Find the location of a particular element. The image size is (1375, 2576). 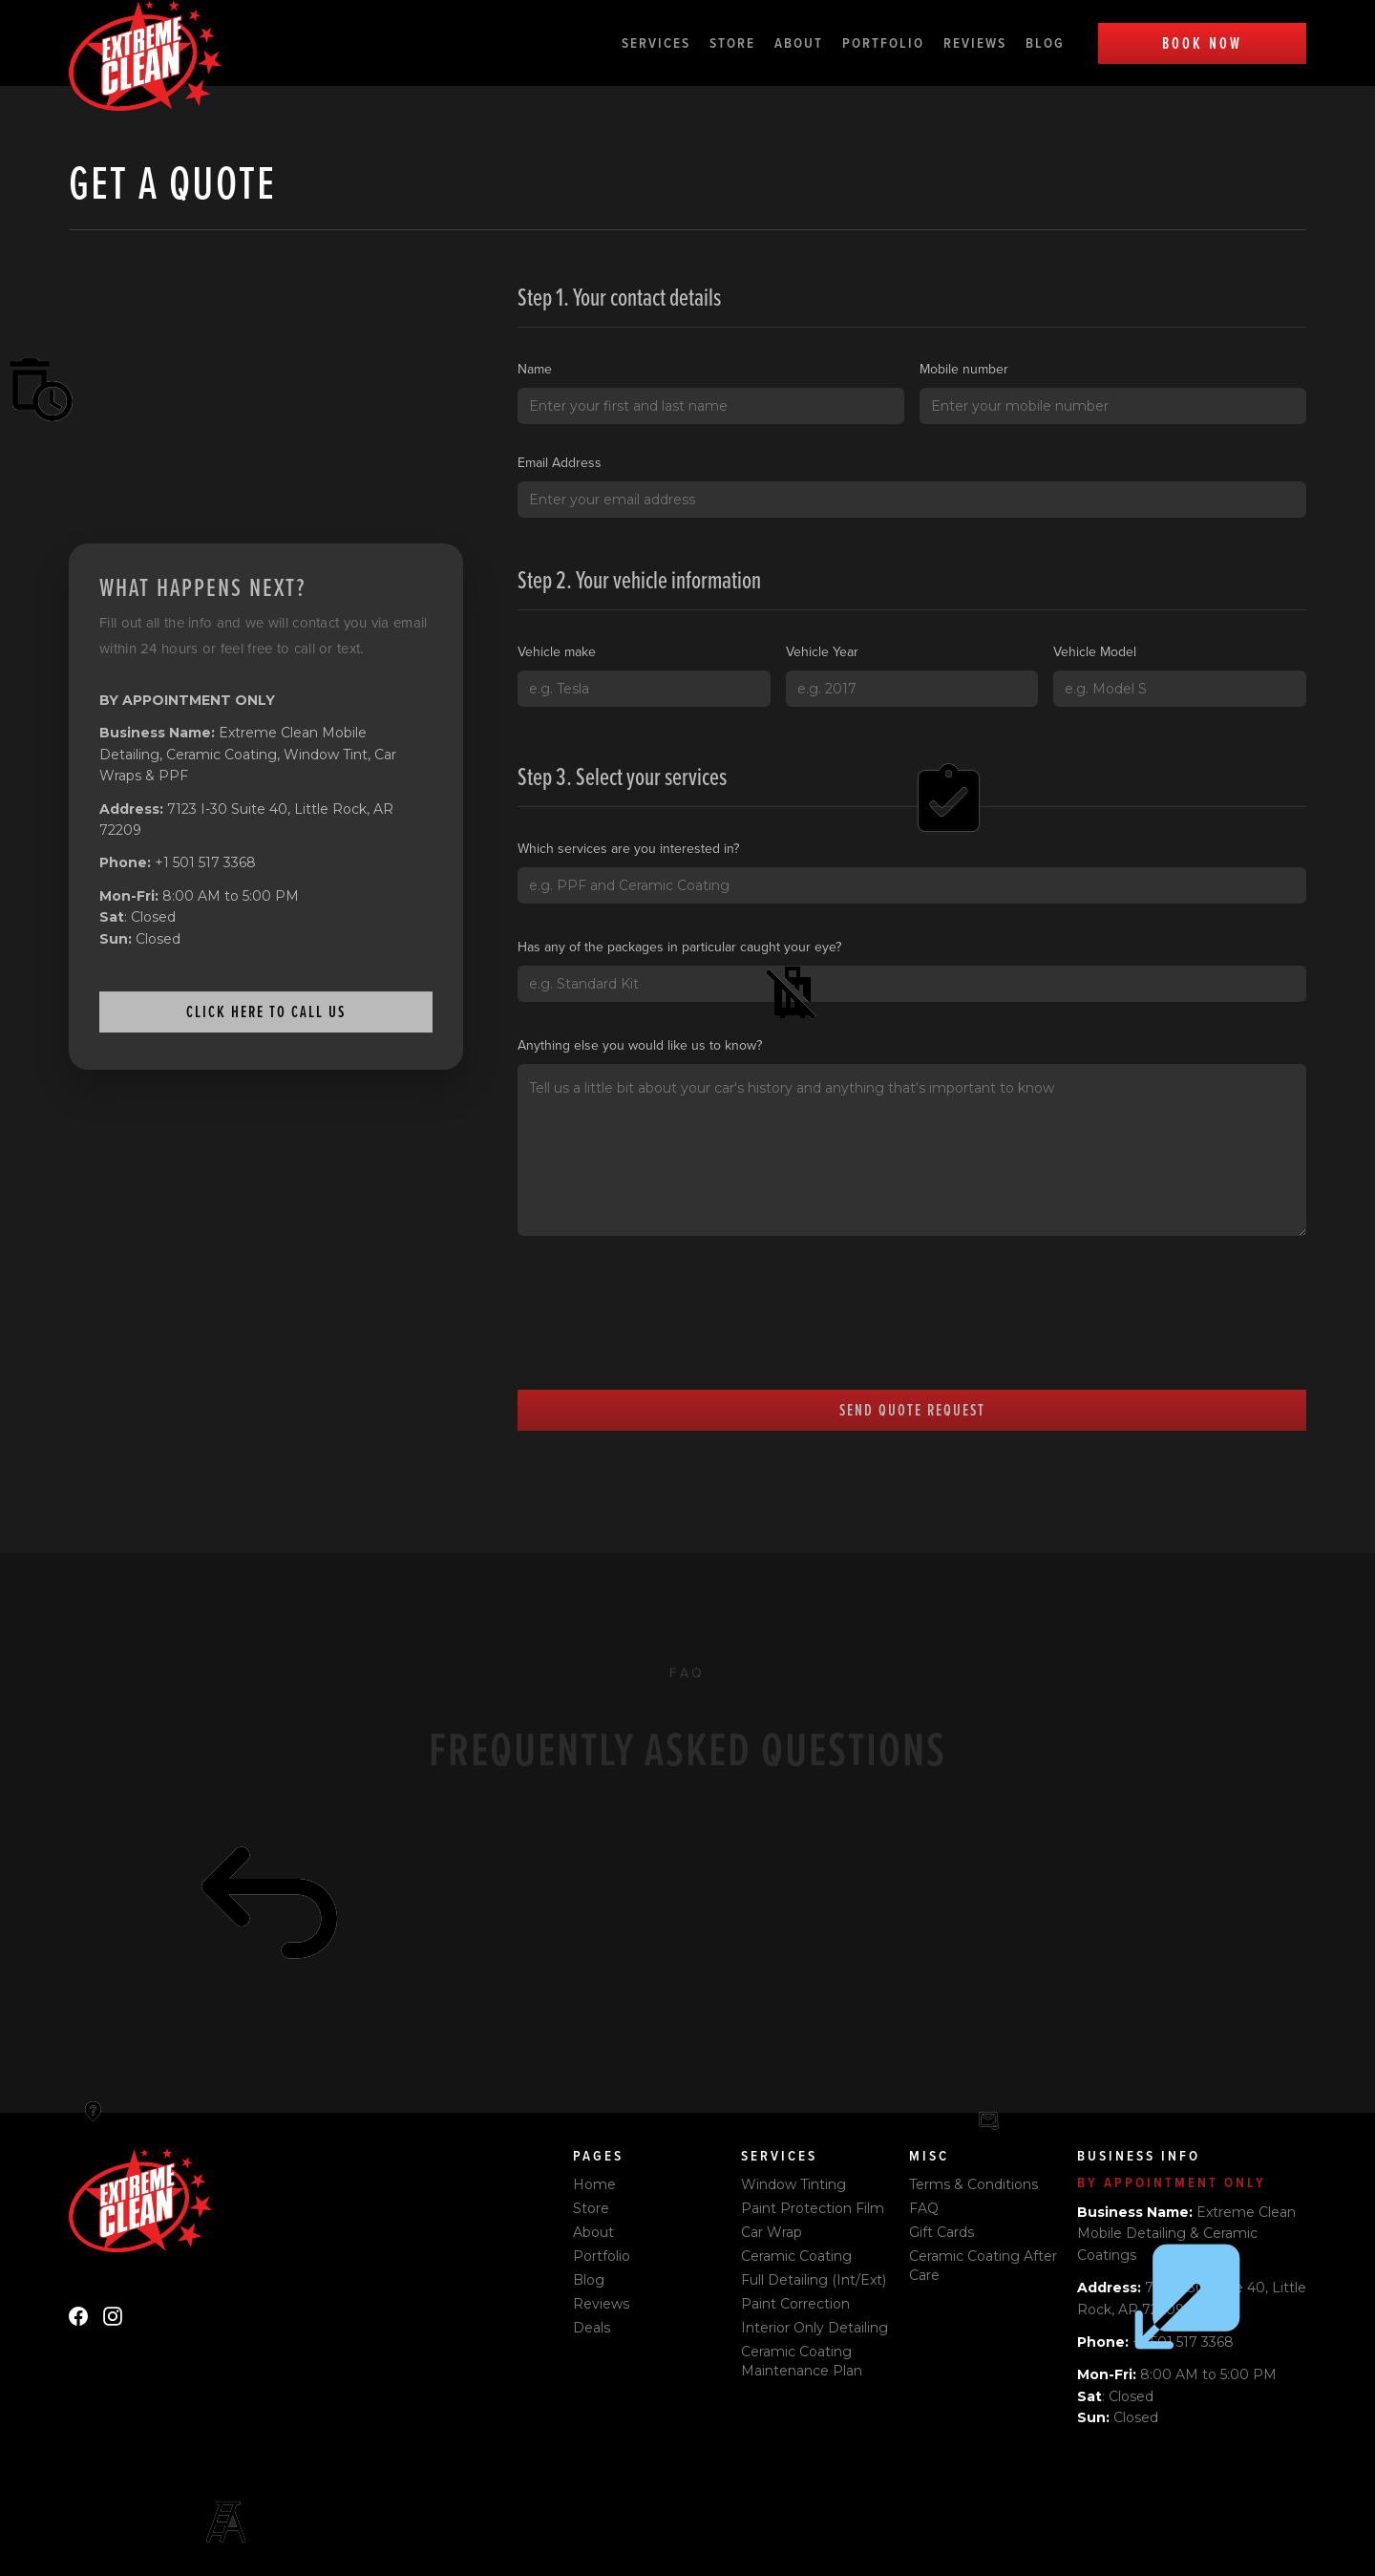

view completed tasks or assignments is located at coordinates (948, 800).